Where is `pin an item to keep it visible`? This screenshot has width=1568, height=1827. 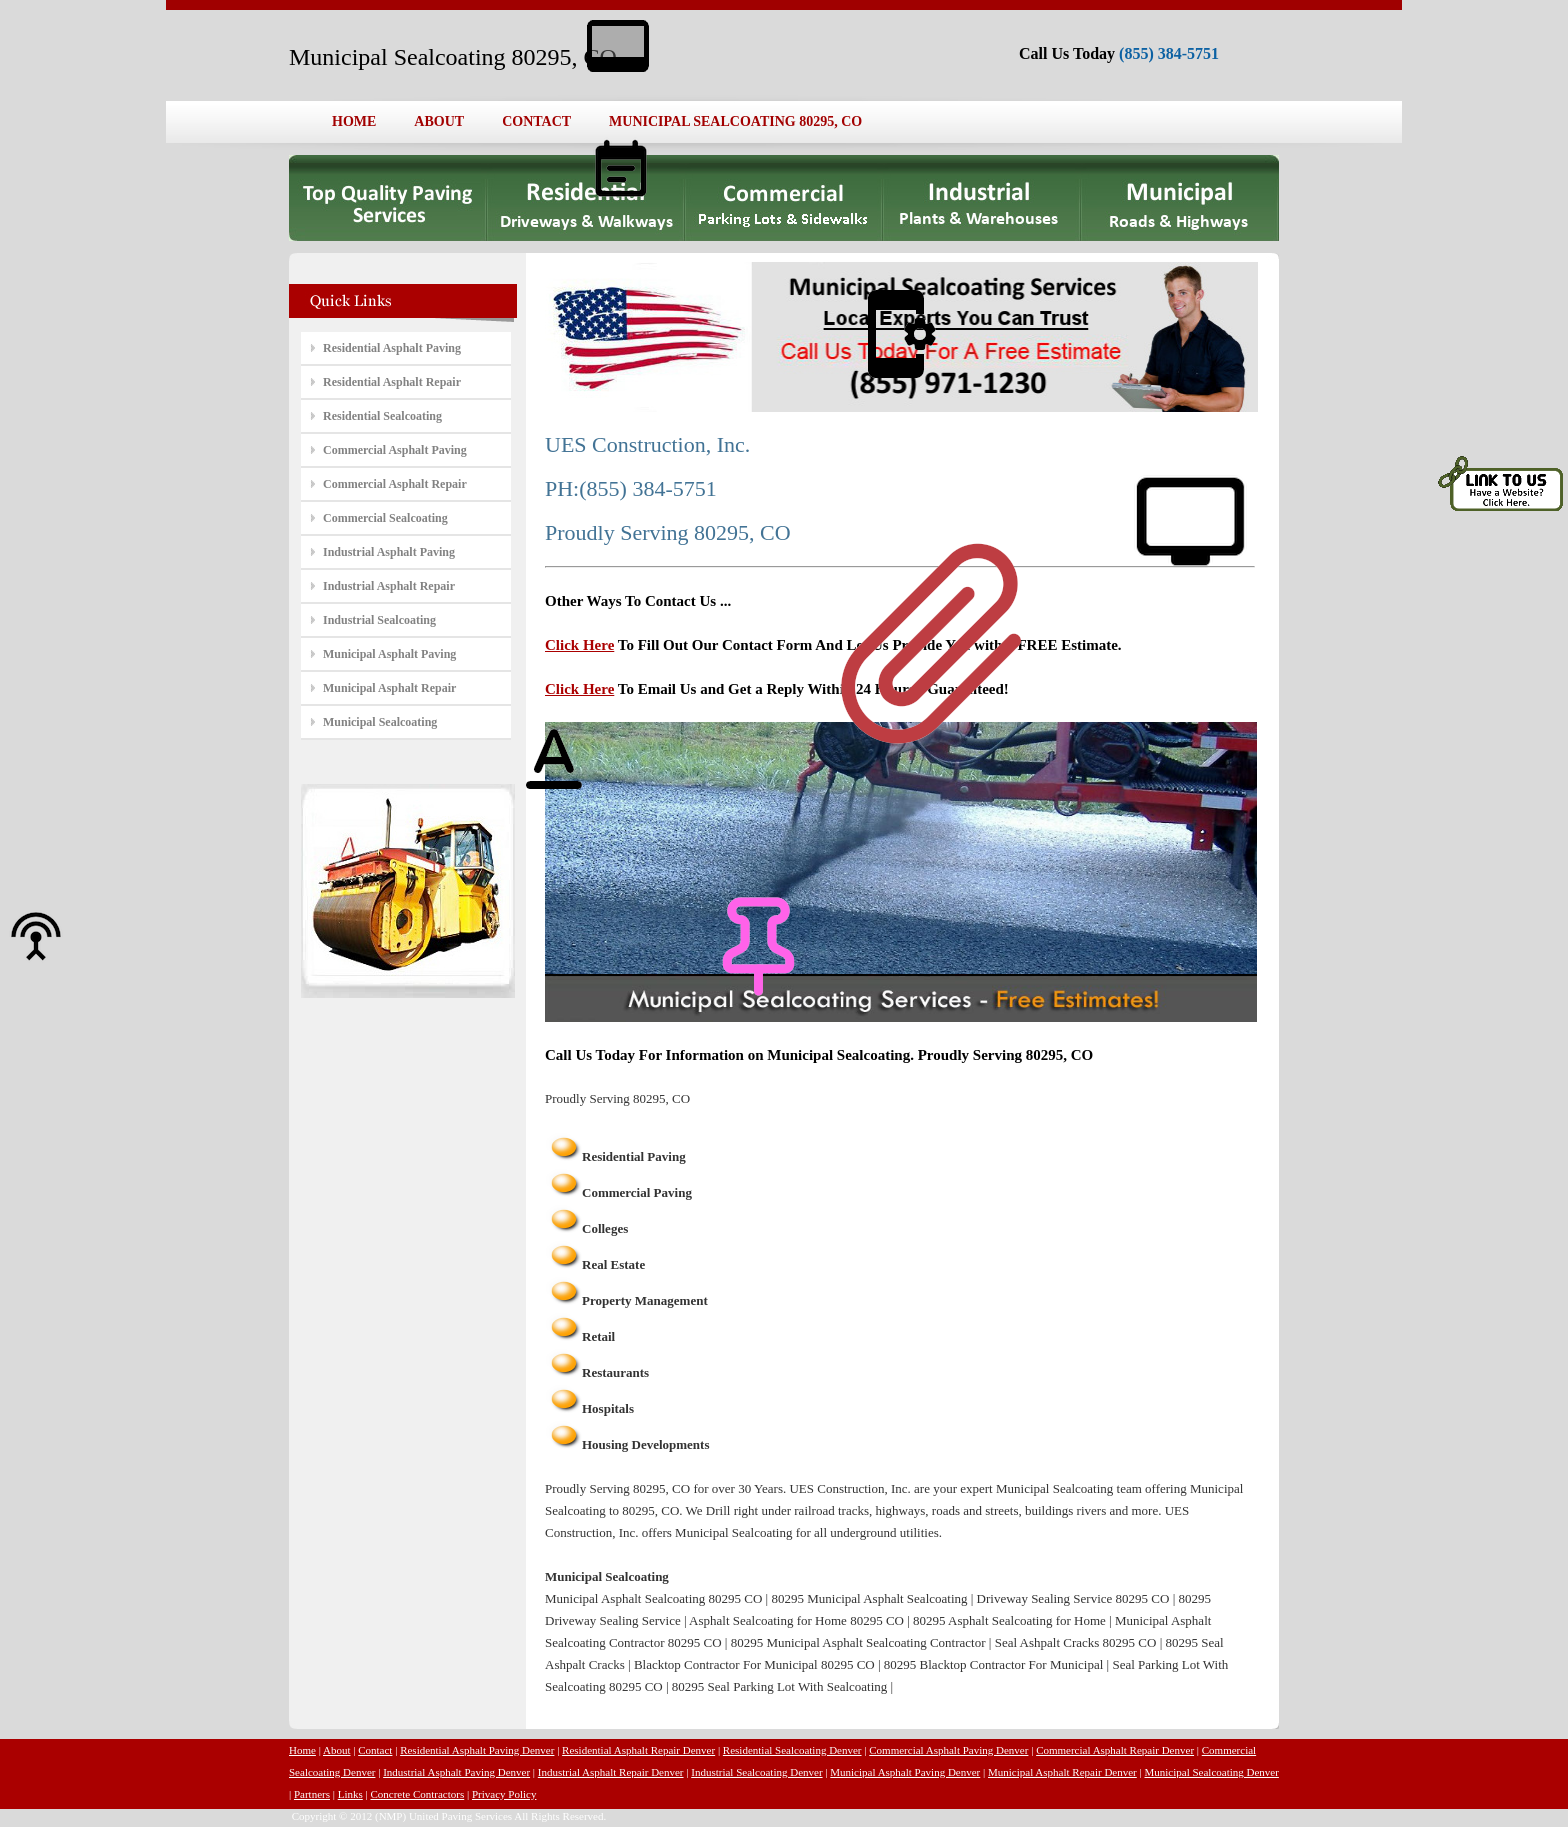 pin an item to keep it visible is located at coordinates (758, 946).